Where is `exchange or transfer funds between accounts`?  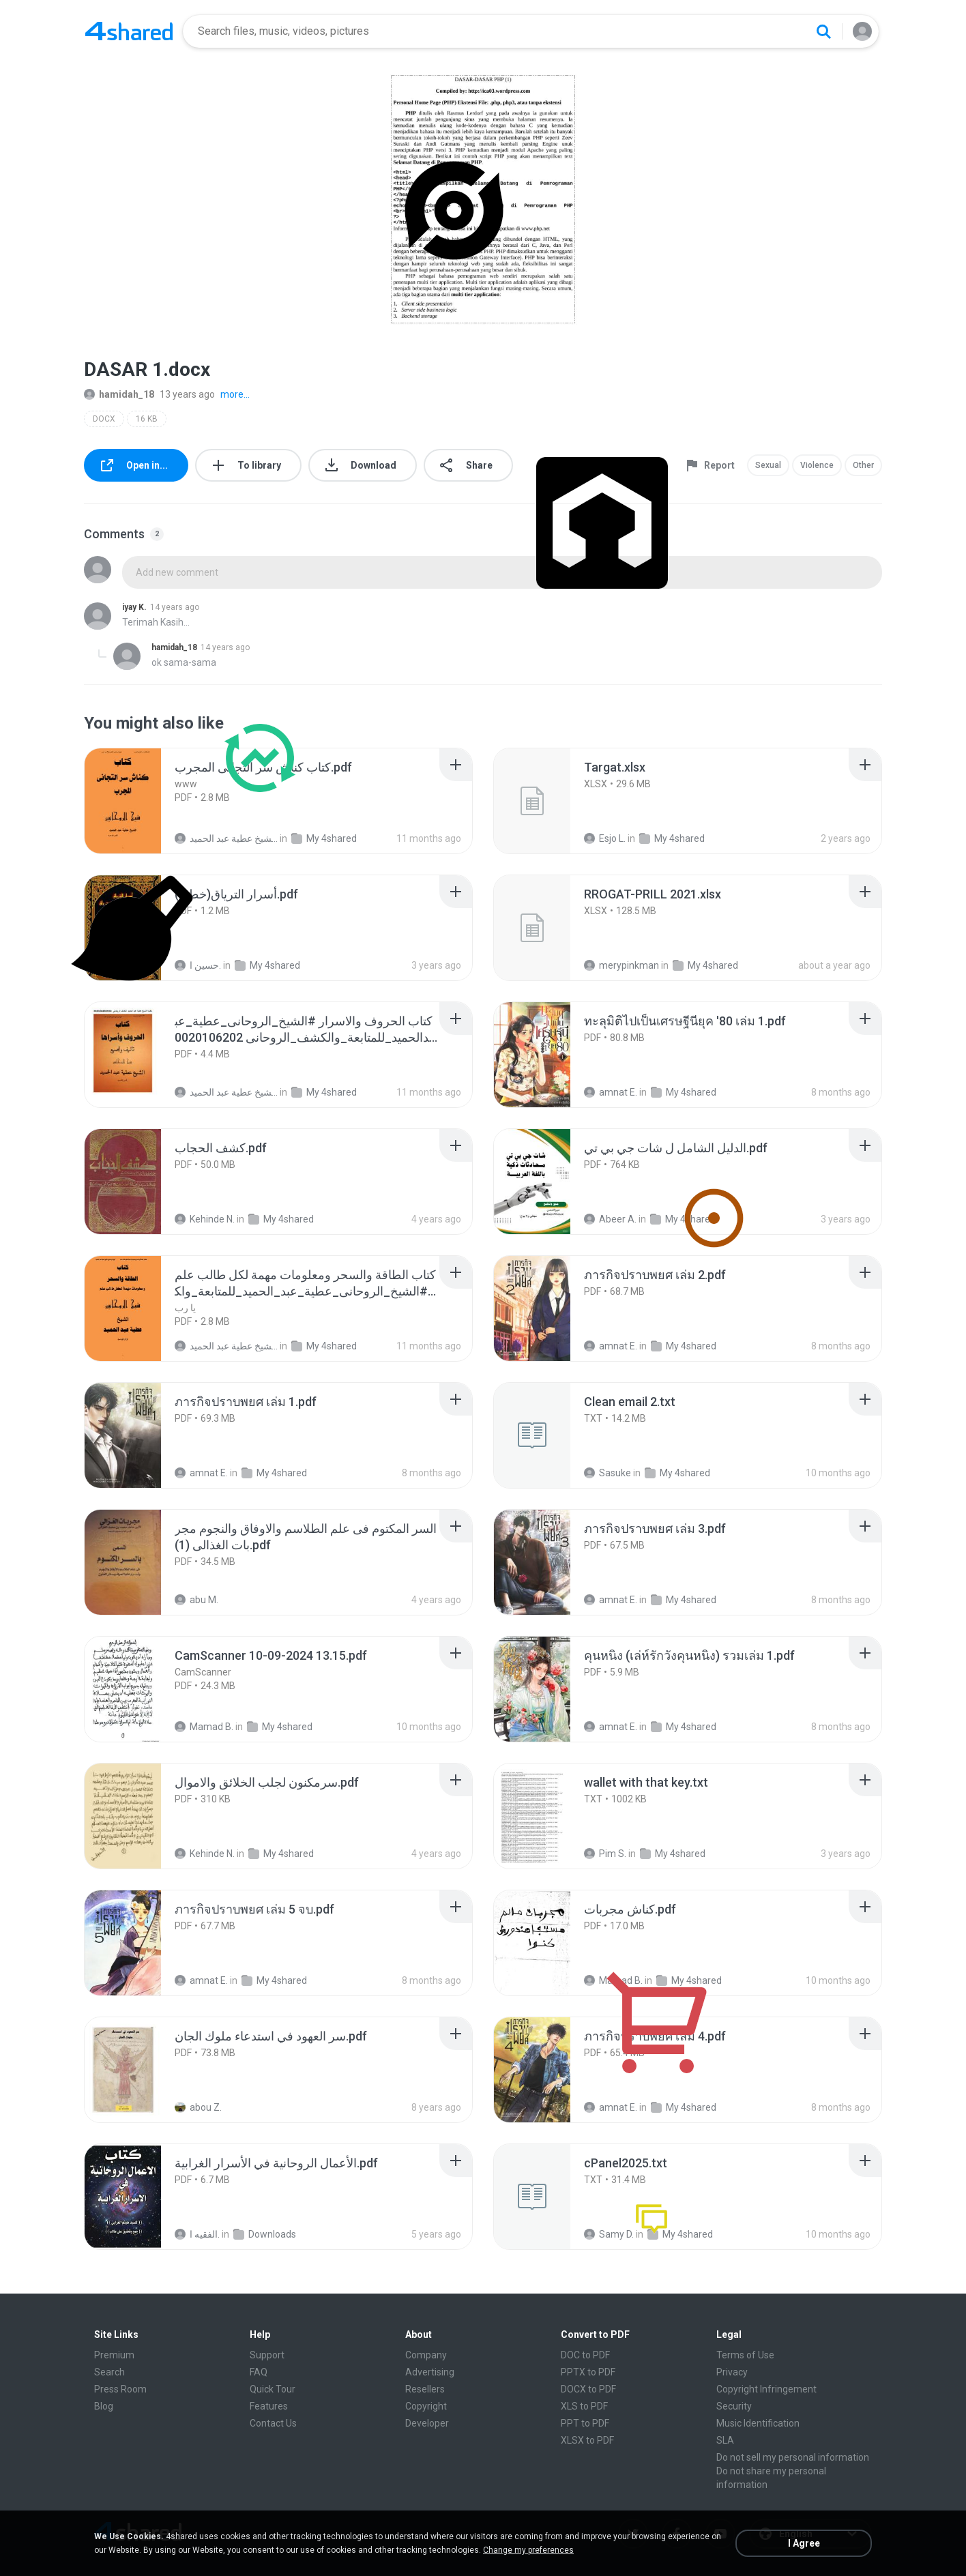
exchange or transfer funds between accounts is located at coordinates (260, 758).